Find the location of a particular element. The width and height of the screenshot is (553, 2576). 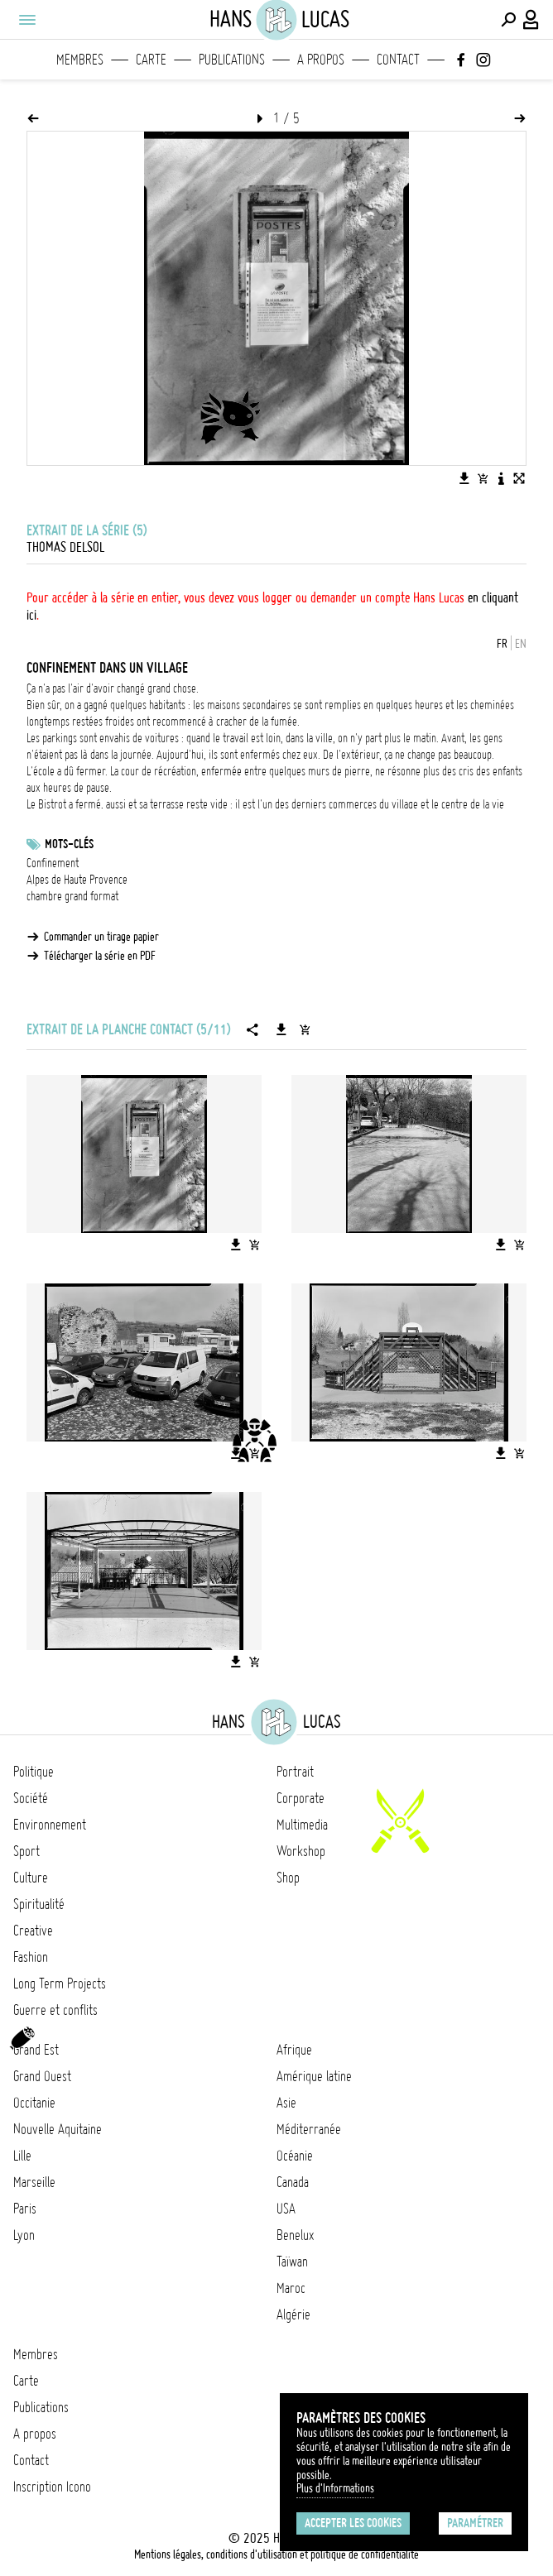

browse sausage or deli meat options is located at coordinates (22, 2038).